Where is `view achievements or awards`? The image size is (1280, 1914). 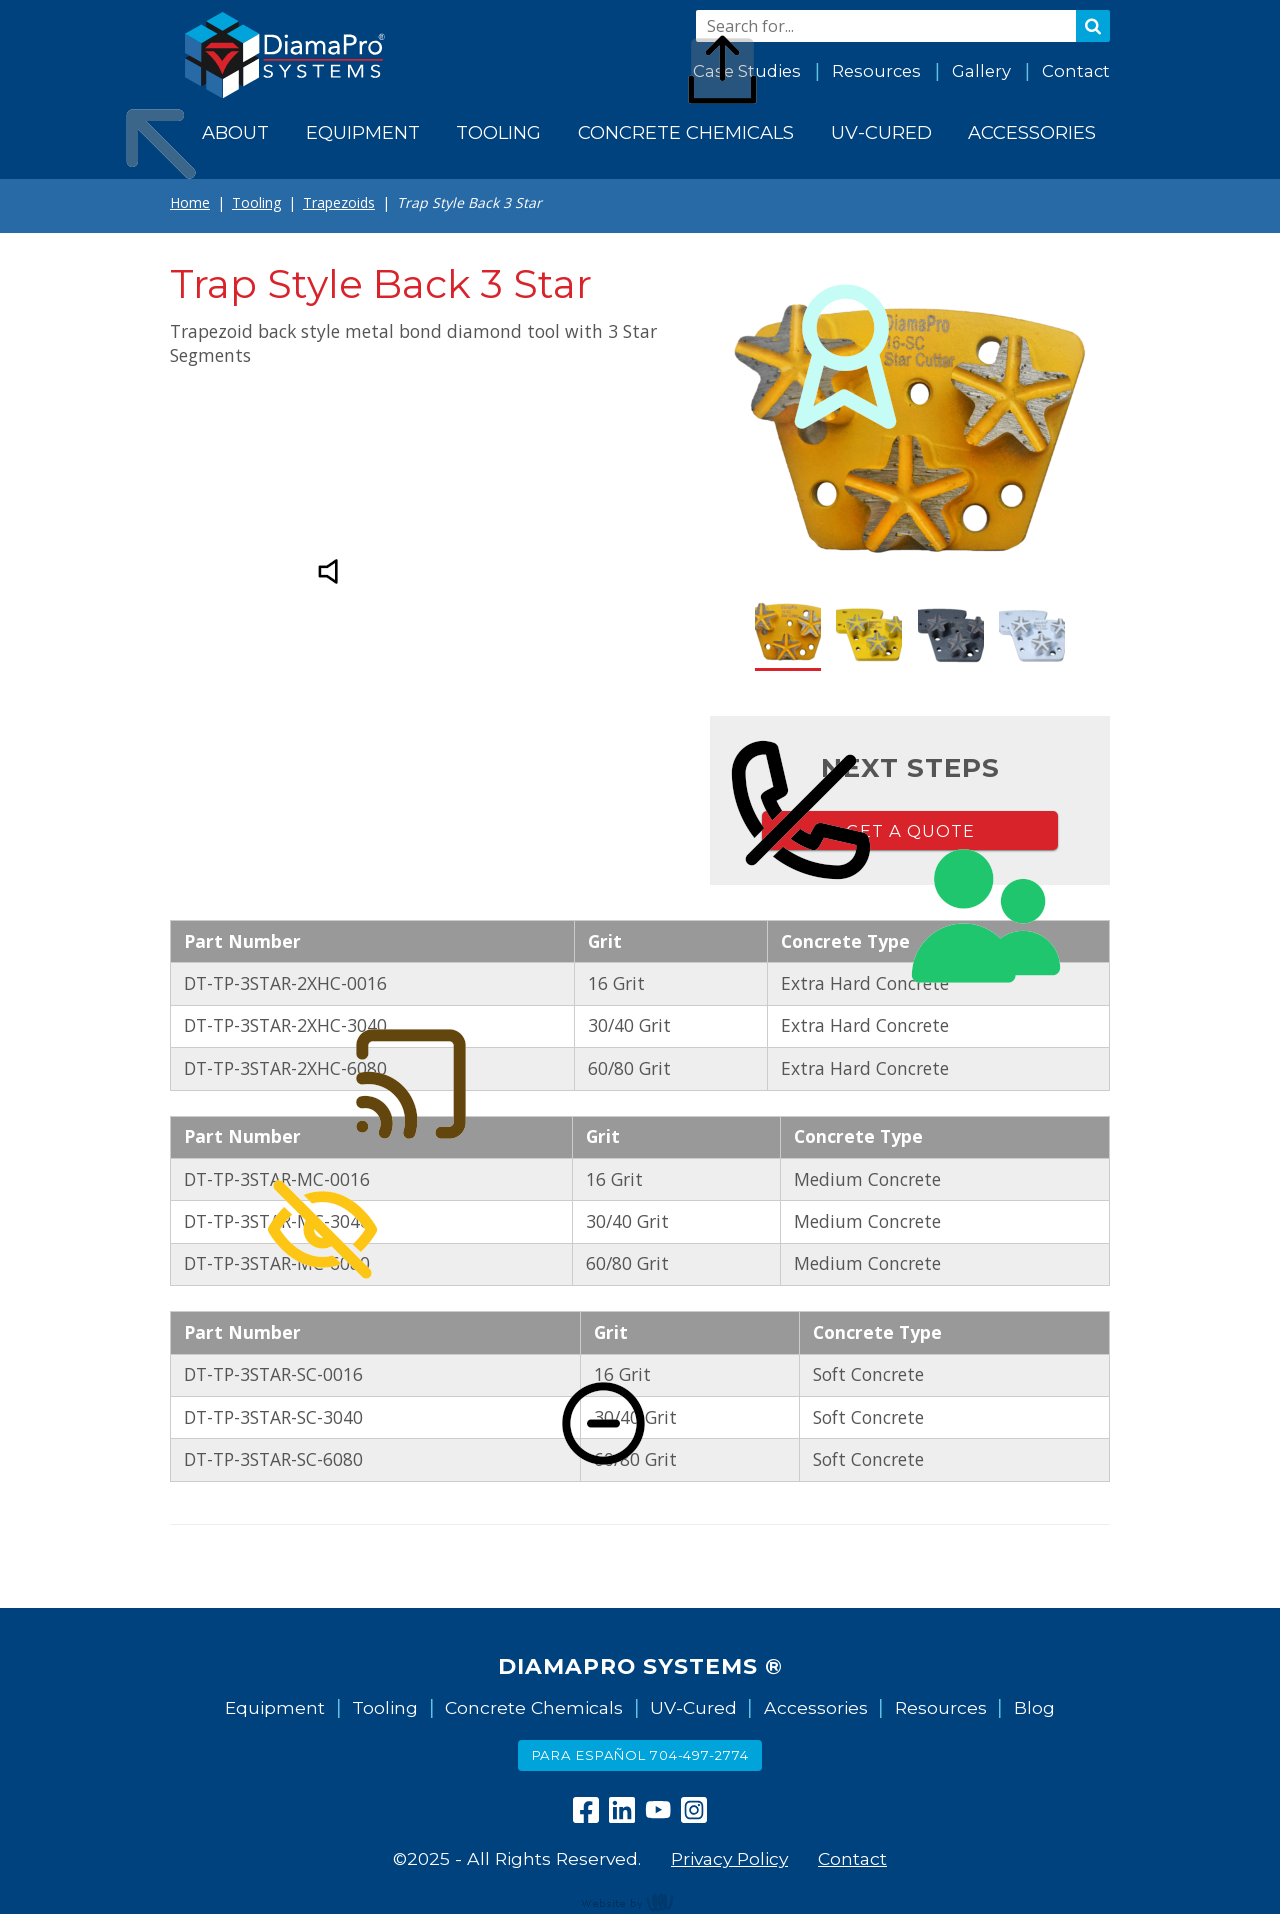 view achievements or awards is located at coordinates (845, 356).